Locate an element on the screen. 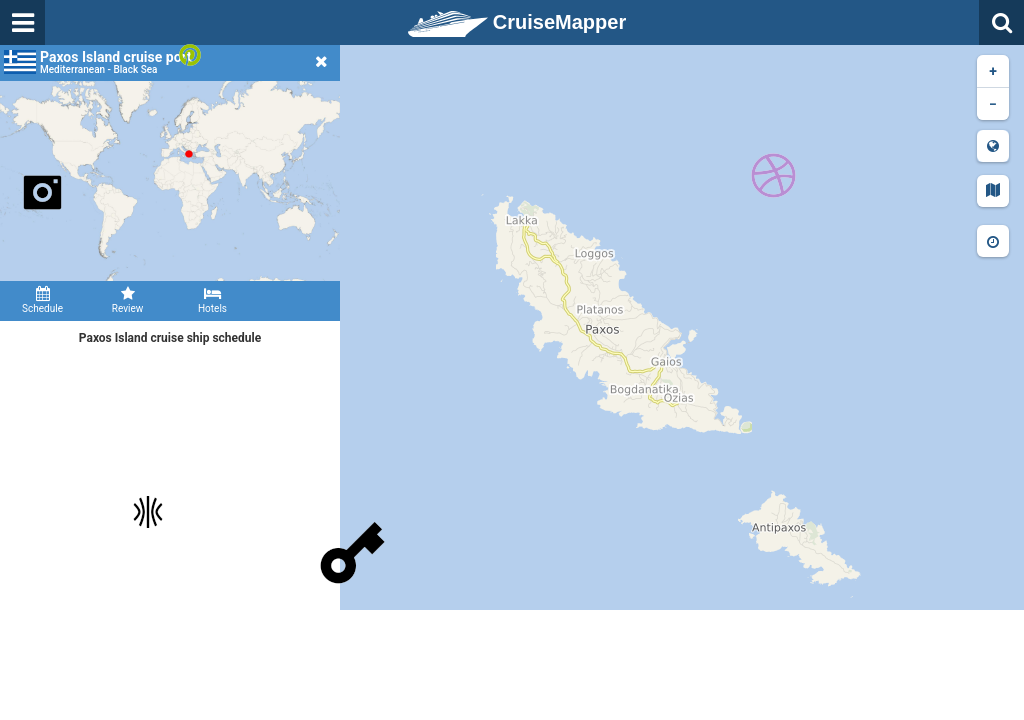  access password or security settings is located at coordinates (352, 551).